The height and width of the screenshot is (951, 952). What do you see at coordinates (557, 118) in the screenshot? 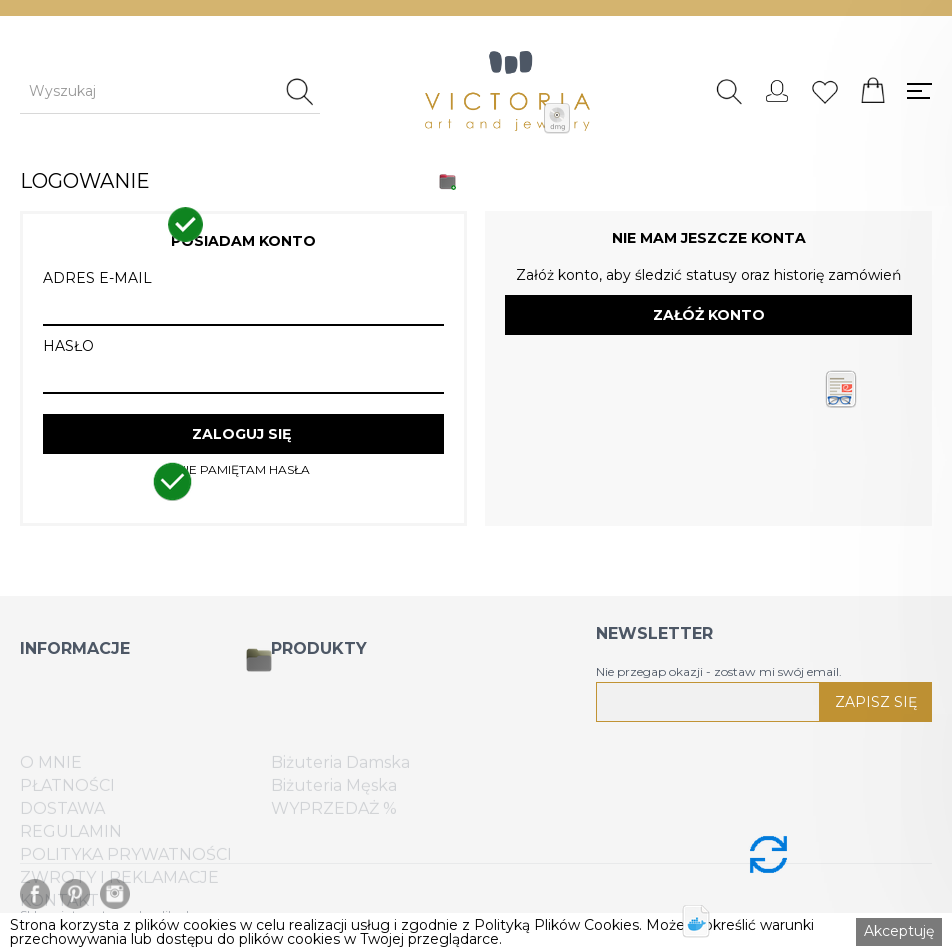
I see `apple disk image file (.dmg)` at bounding box center [557, 118].